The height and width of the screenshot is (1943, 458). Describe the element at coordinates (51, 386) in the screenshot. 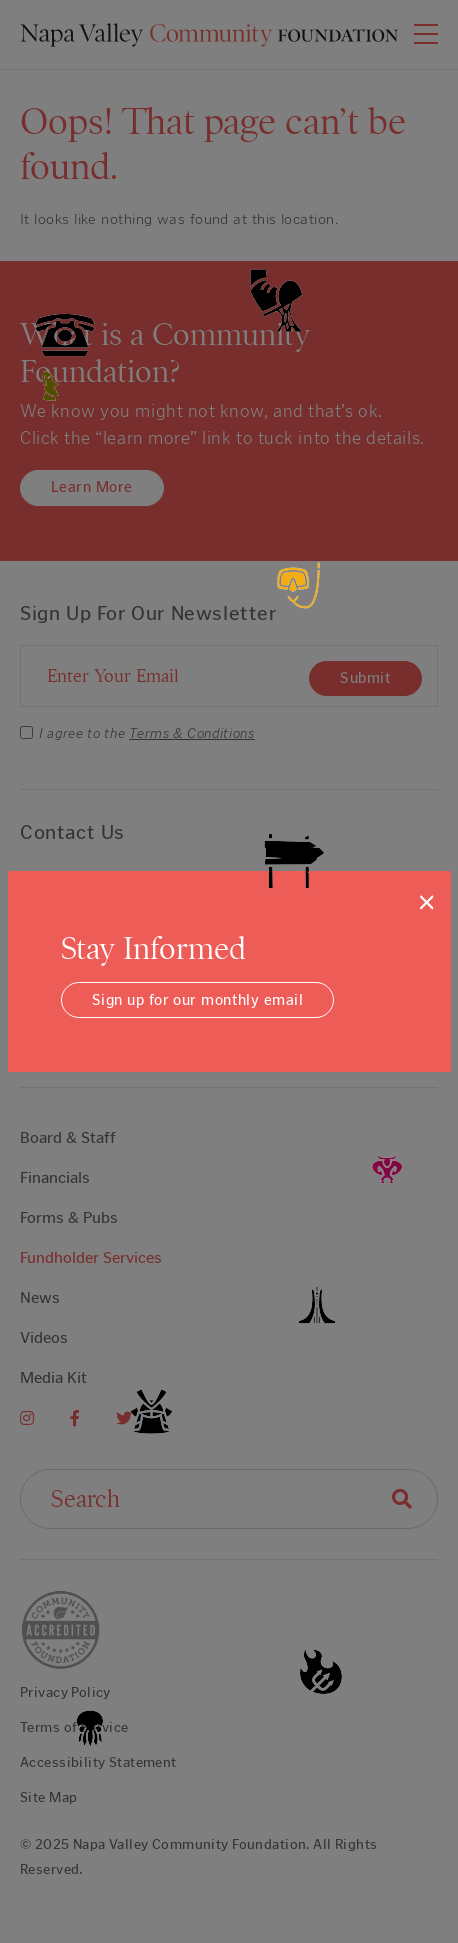

I see `easter island moai statue icon` at that location.